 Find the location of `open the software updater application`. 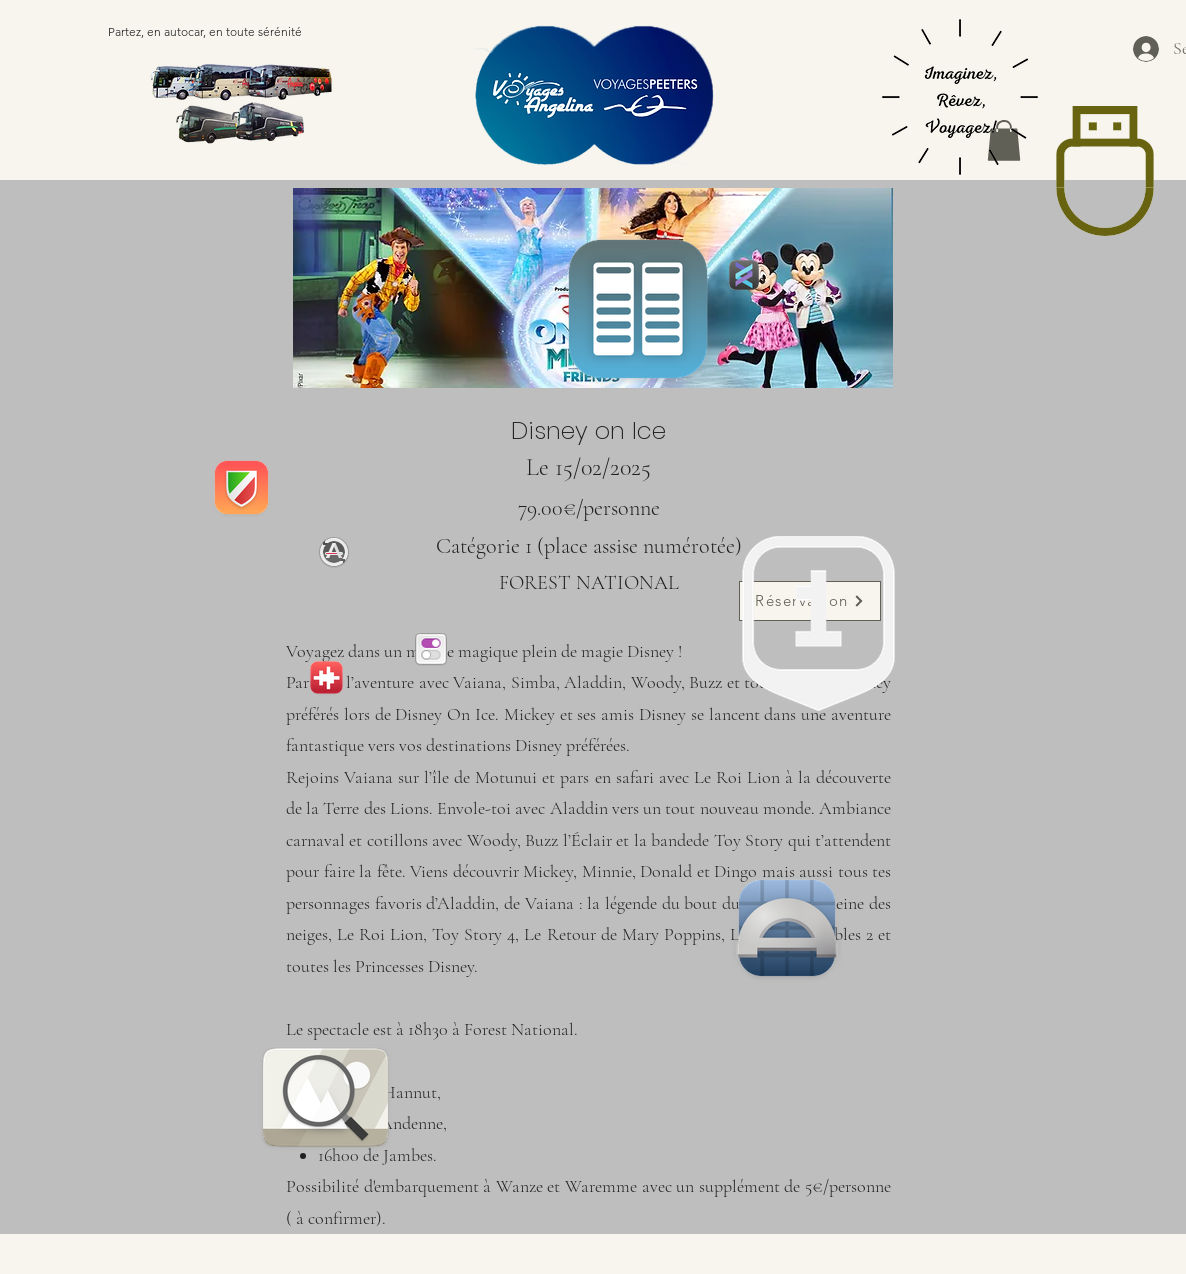

open the software updater application is located at coordinates (334, 552).